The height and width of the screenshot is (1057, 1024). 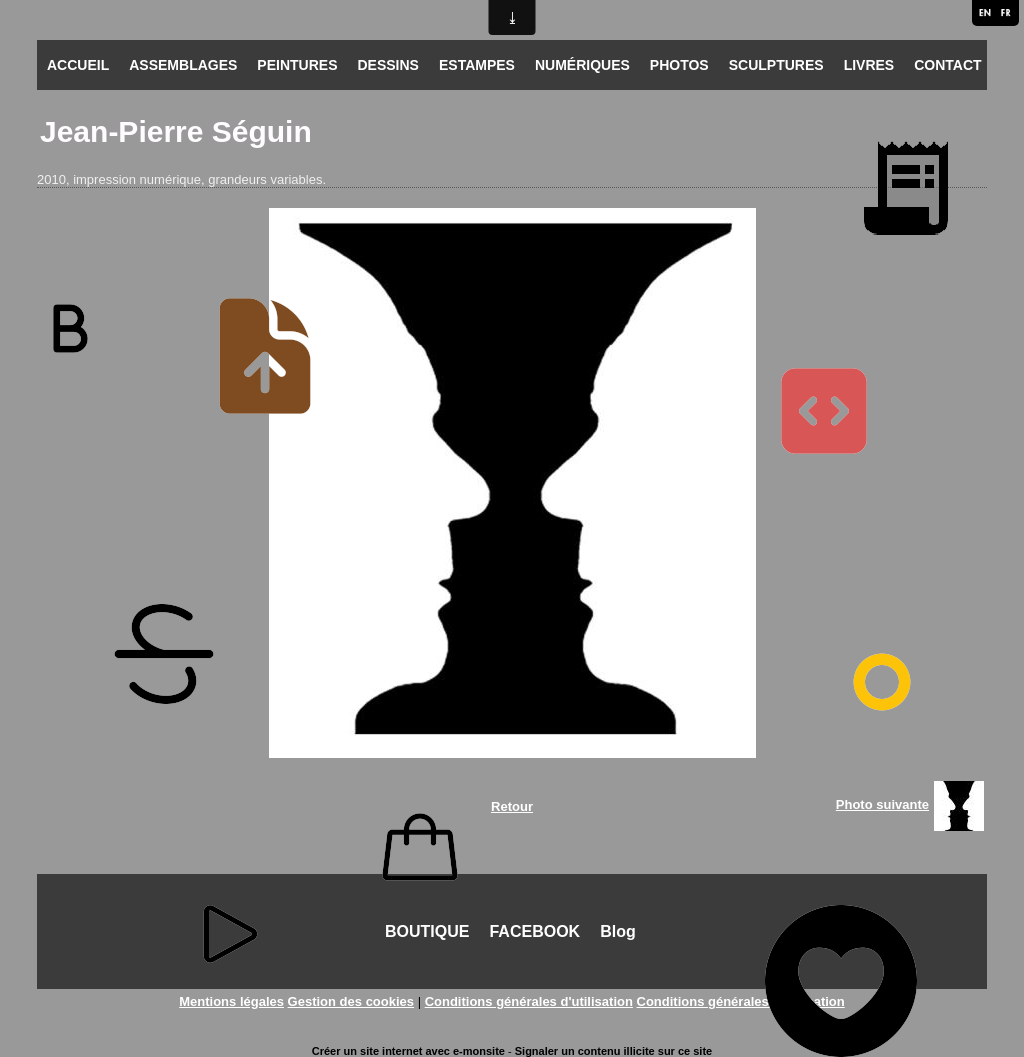 I want to click on like or favorite an item in your feed, so click(x=841, y=981).